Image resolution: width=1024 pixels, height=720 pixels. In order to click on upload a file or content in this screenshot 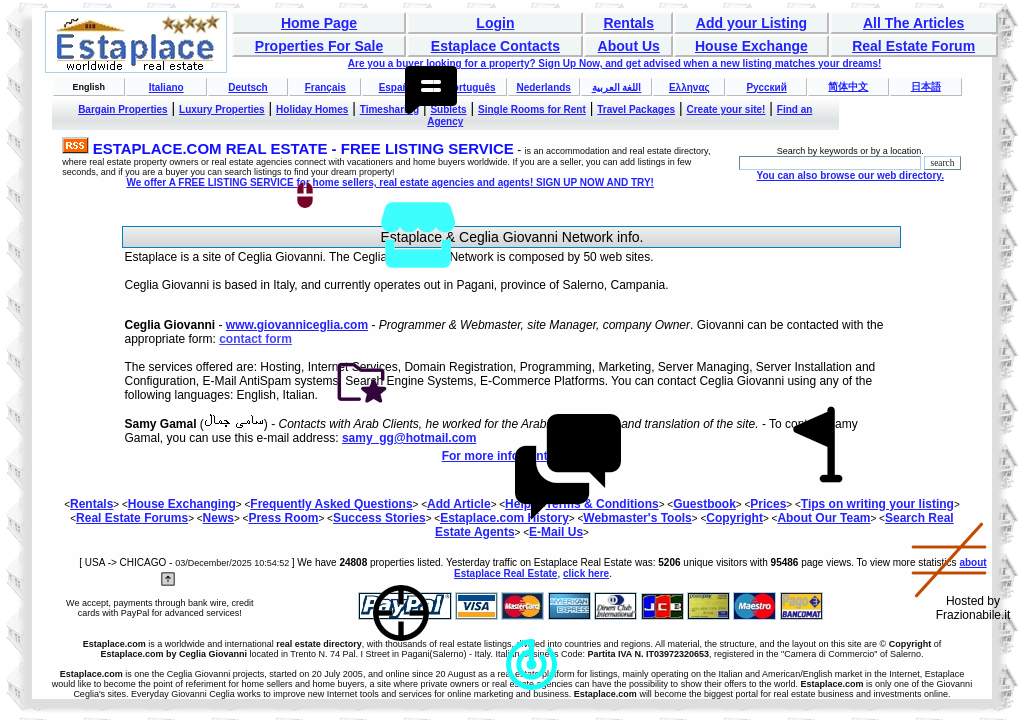, I will do `click(168, 579)`.